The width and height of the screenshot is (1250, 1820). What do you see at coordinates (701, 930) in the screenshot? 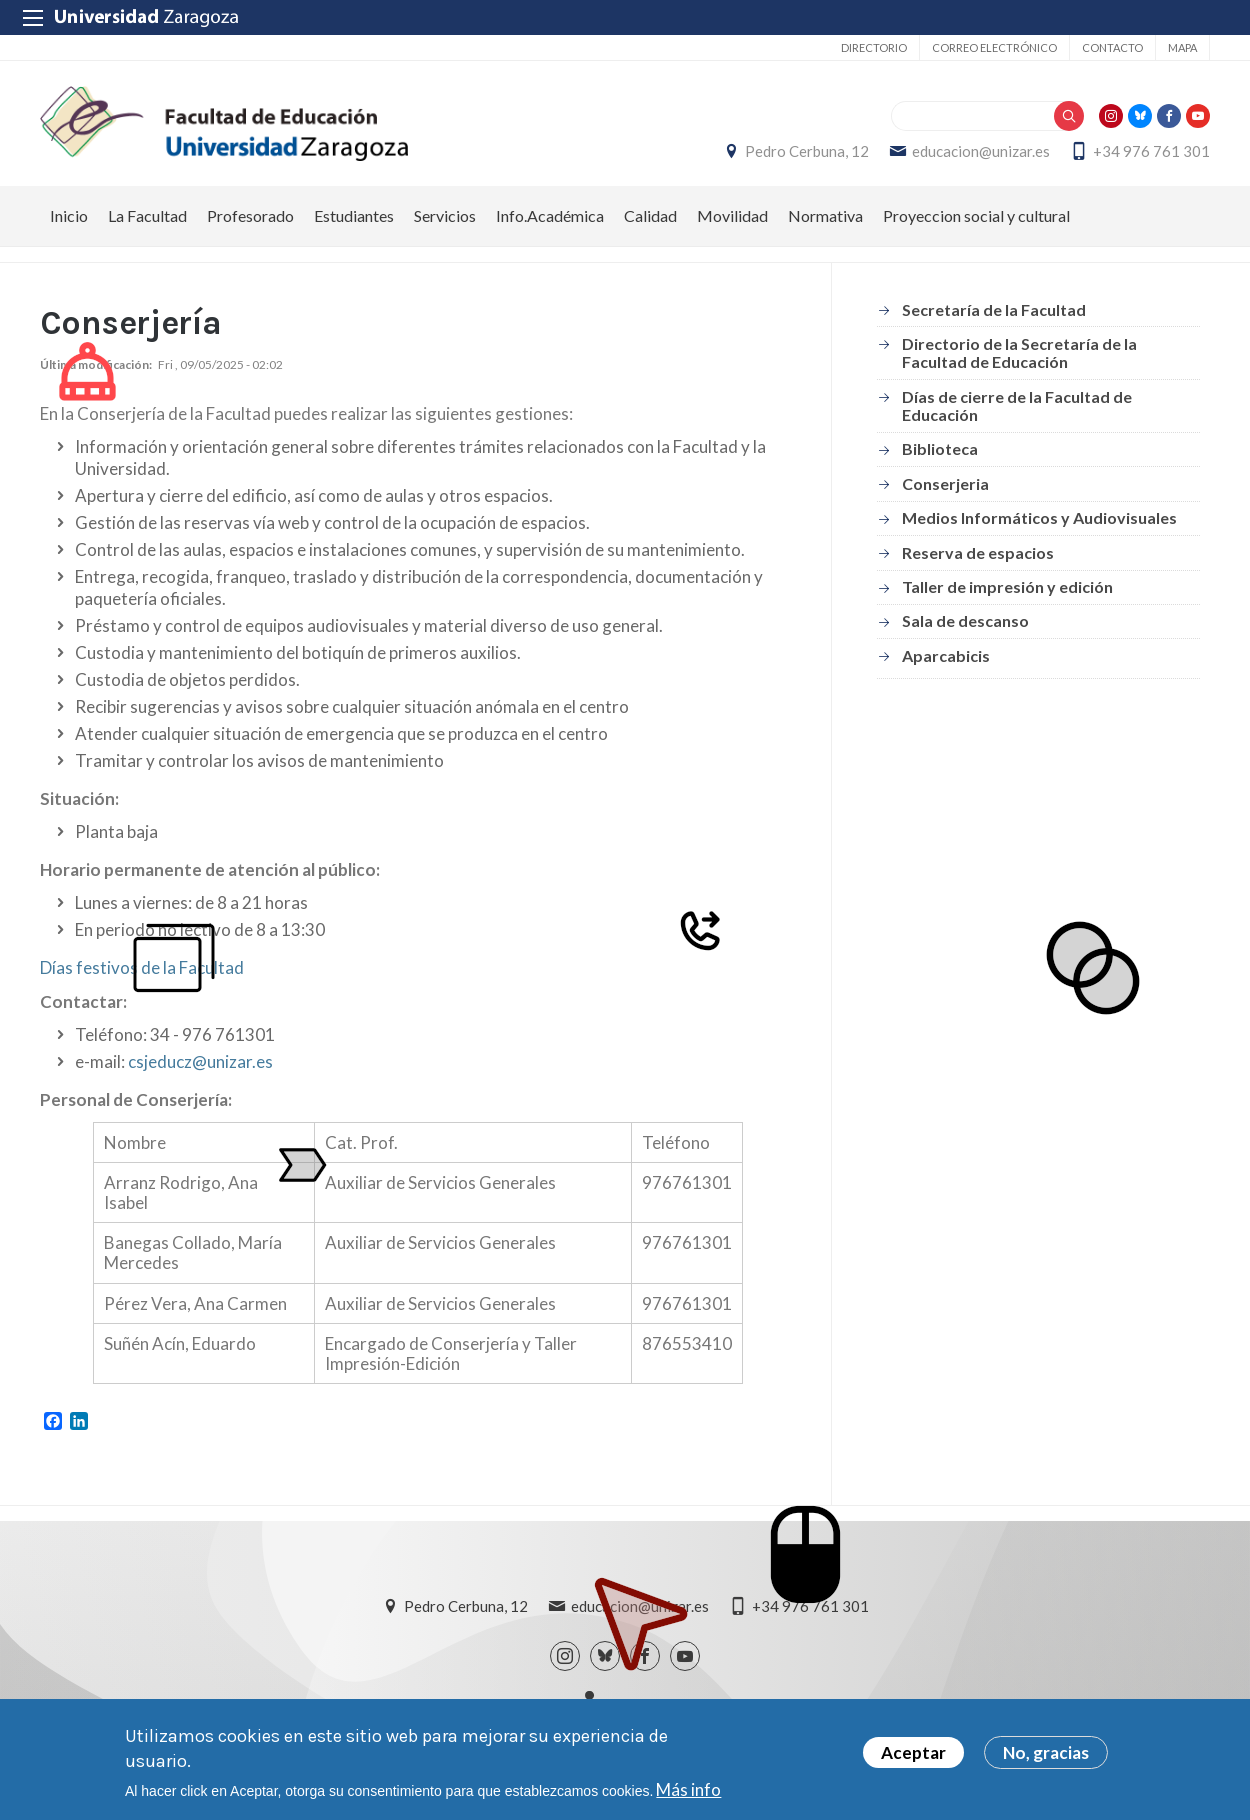
I see `transfer an active call to another person` at bounding box center [701, 930].